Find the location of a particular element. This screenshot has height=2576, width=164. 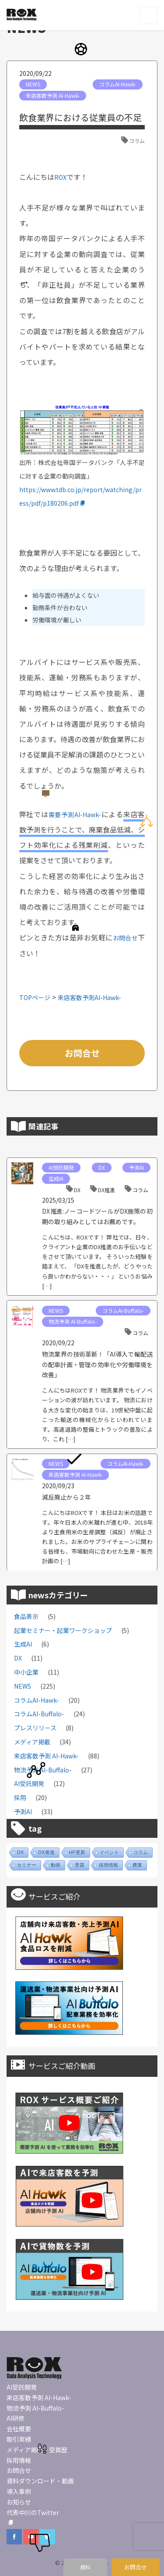

view connected data points or nodes is located at coordinates (36, 1770).